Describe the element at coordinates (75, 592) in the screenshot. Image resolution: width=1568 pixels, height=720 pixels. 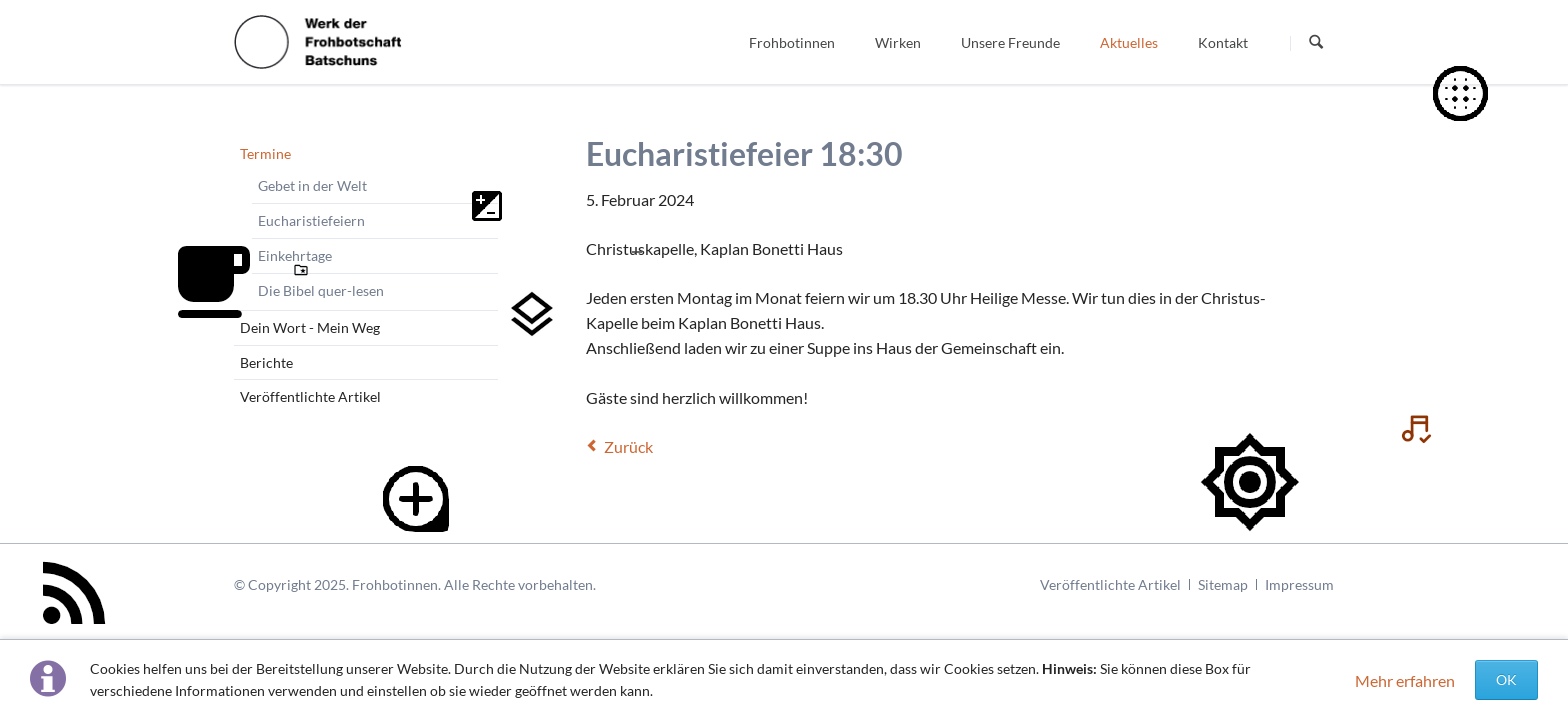
I see `subscribe to RSS feed` at that location.